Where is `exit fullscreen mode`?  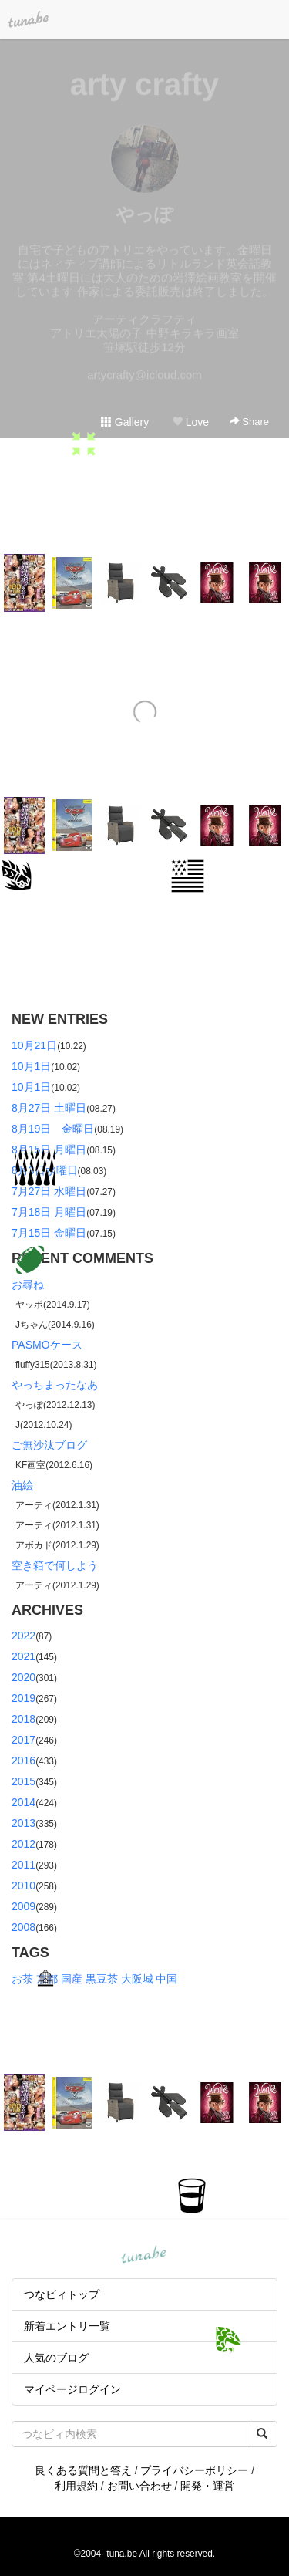 exit fullscreen mode is located at coordinates (83, 444).